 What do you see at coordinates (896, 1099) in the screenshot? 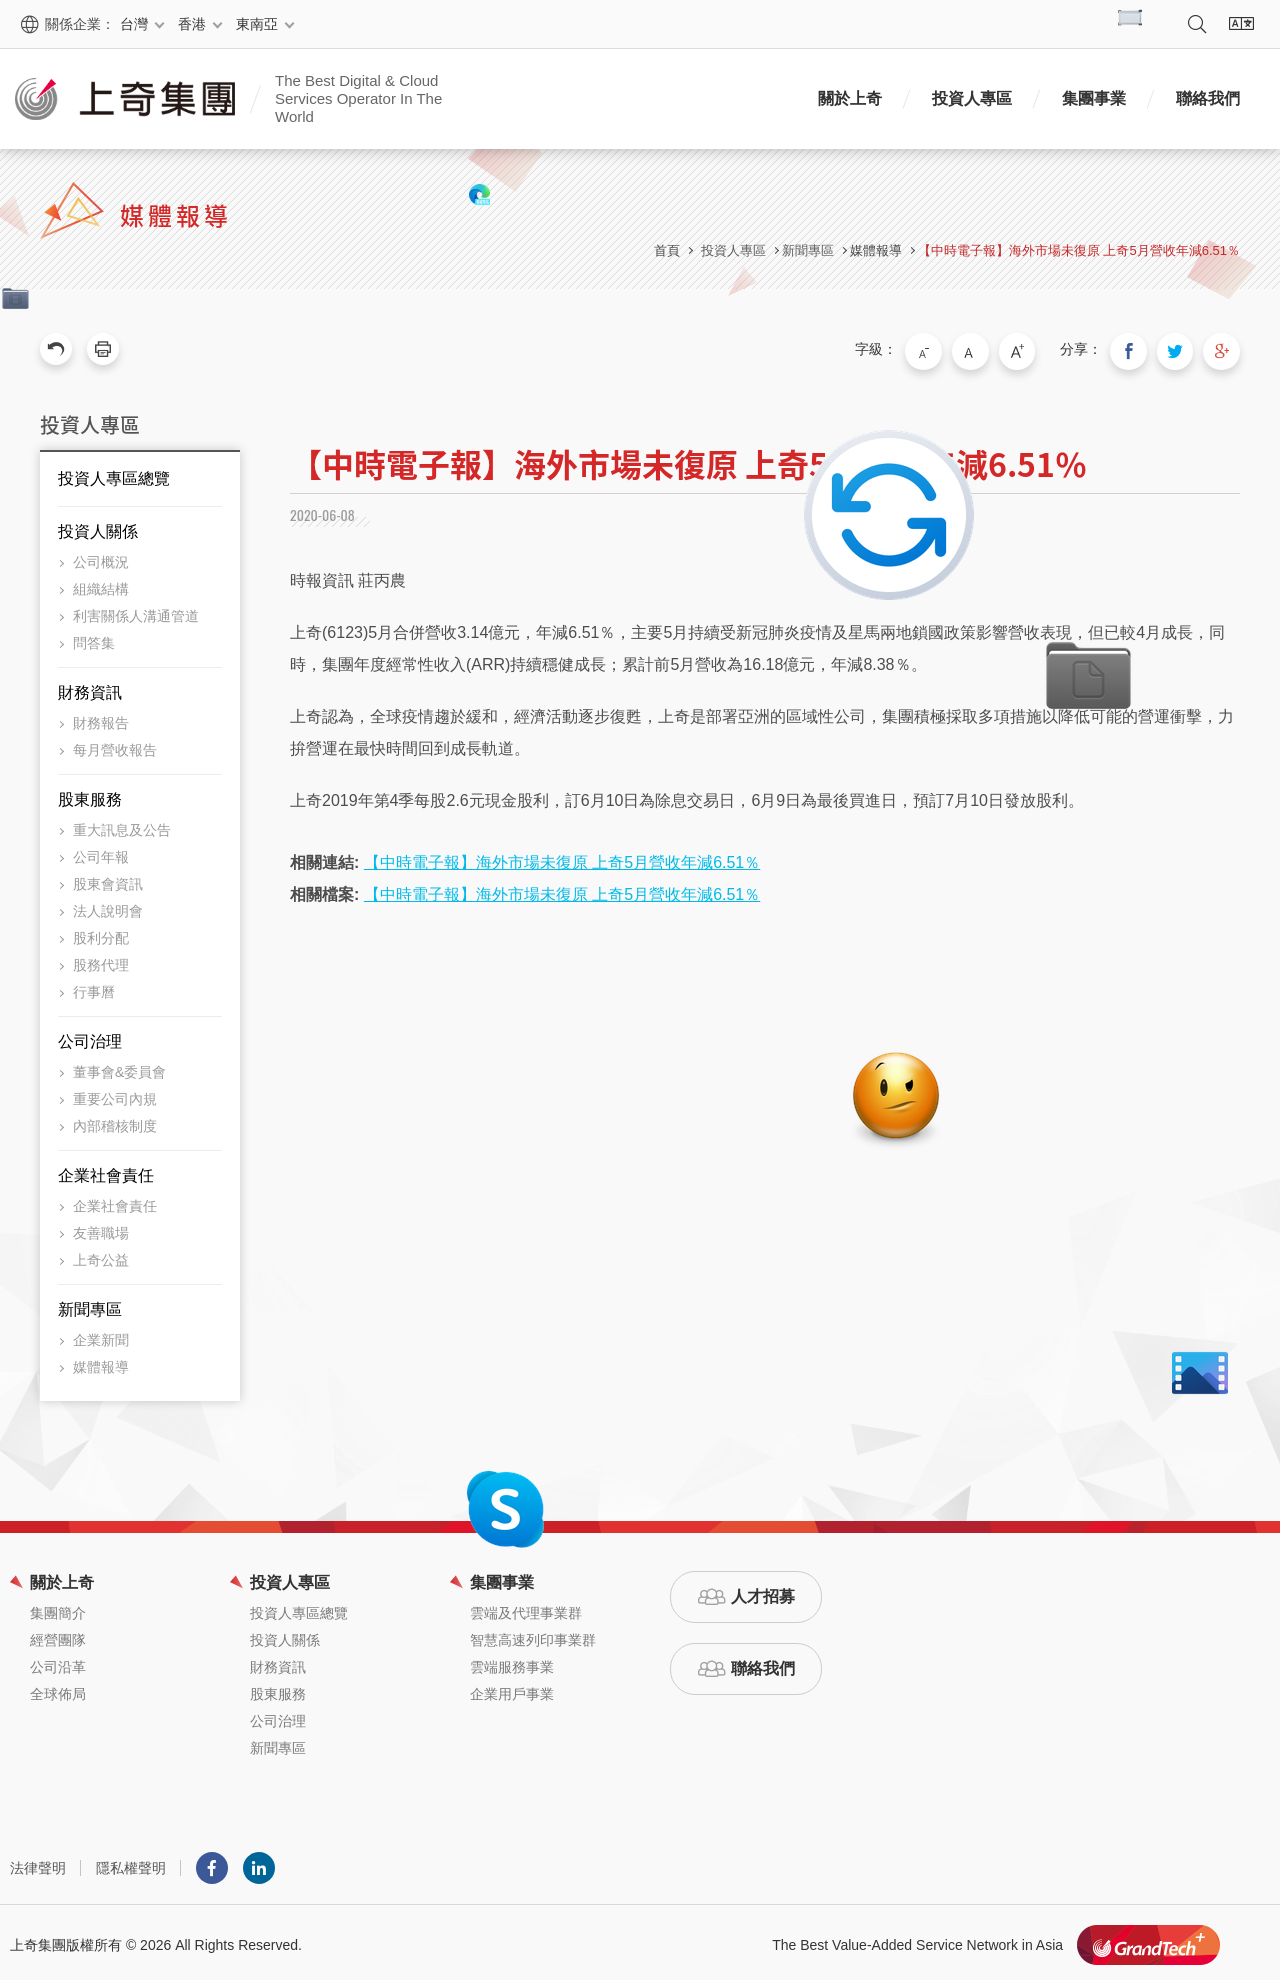
I see `express a smug or sarcastic reaction` at bounding box center [896, 1099].